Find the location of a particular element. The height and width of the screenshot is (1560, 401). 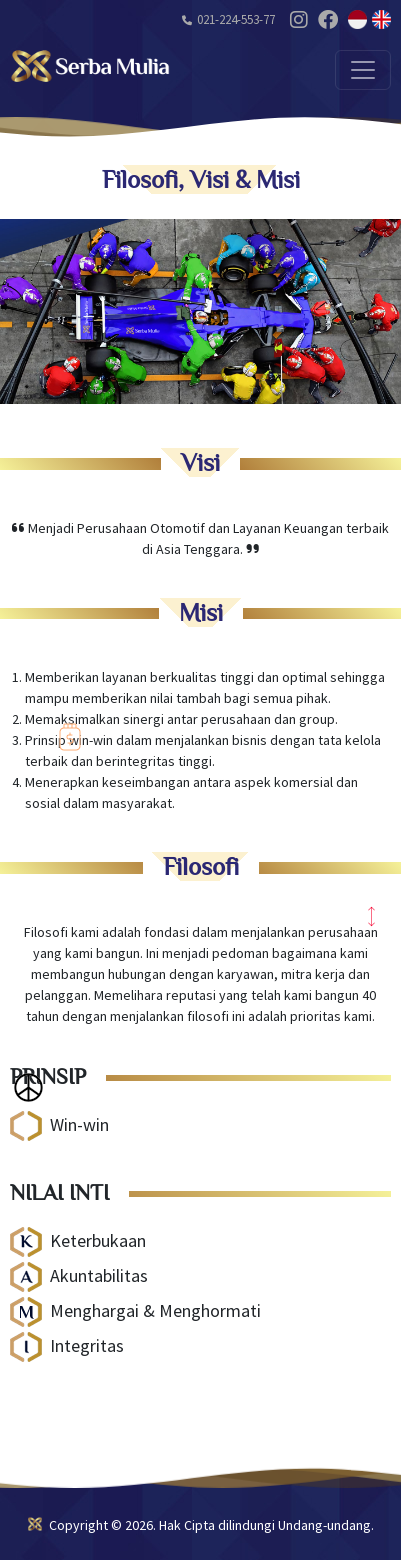

indicates a peaceful or non-violent mode/setting is located at coordinates (28, 1087).